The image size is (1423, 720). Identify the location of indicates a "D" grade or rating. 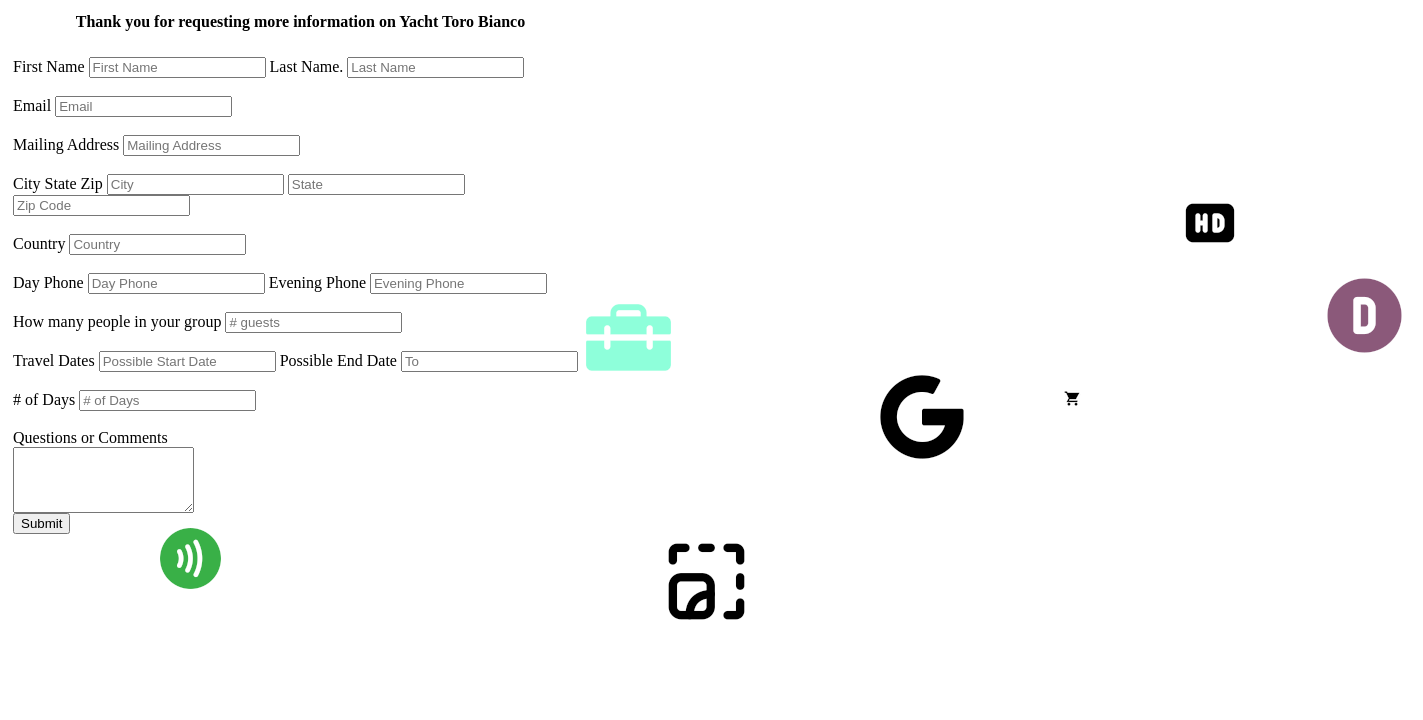
(1364, 315).